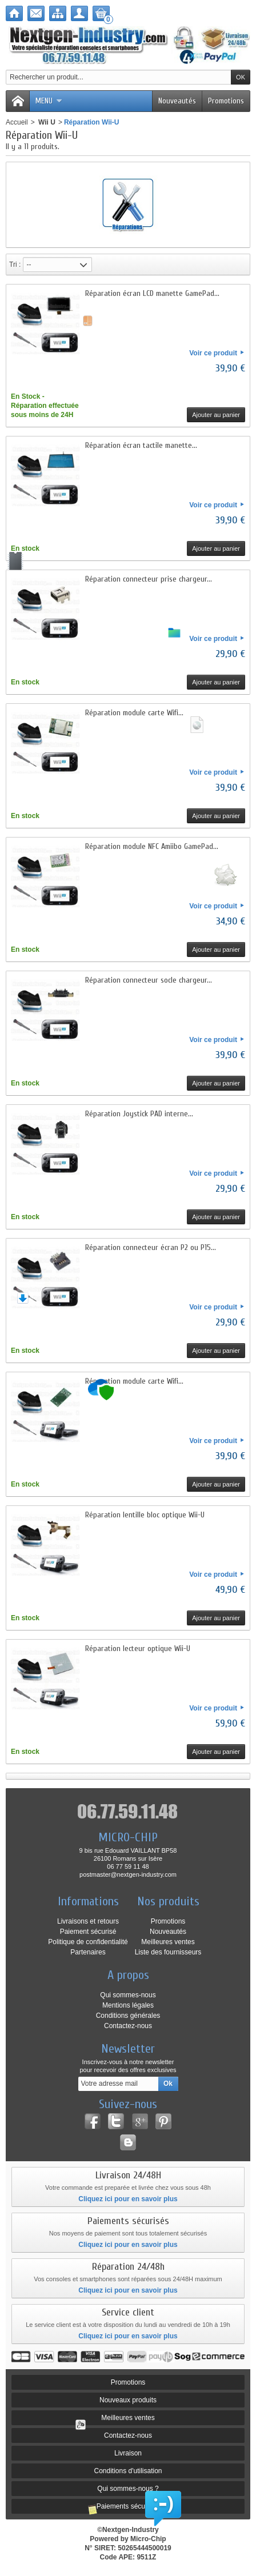 The width and height of the screenshot is (256, 2576). I want to click on mark email as junk or spam, so click(225, 875).